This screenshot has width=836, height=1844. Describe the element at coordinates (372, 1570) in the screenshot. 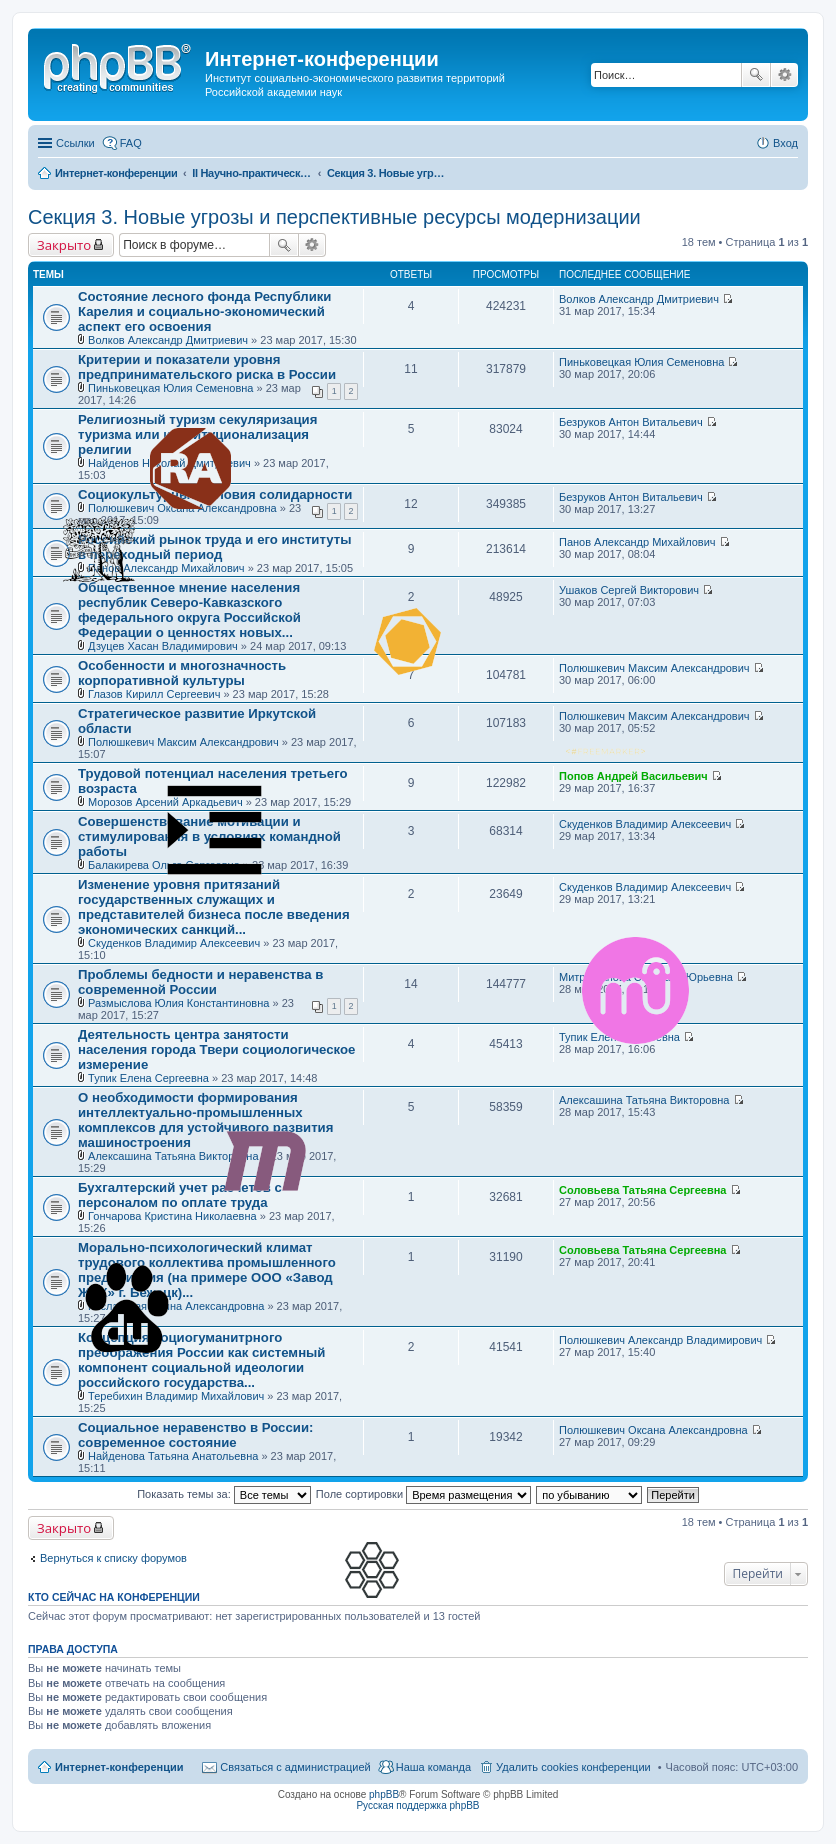

I see `cilium logo - open source cloud native networking platform` at that location.